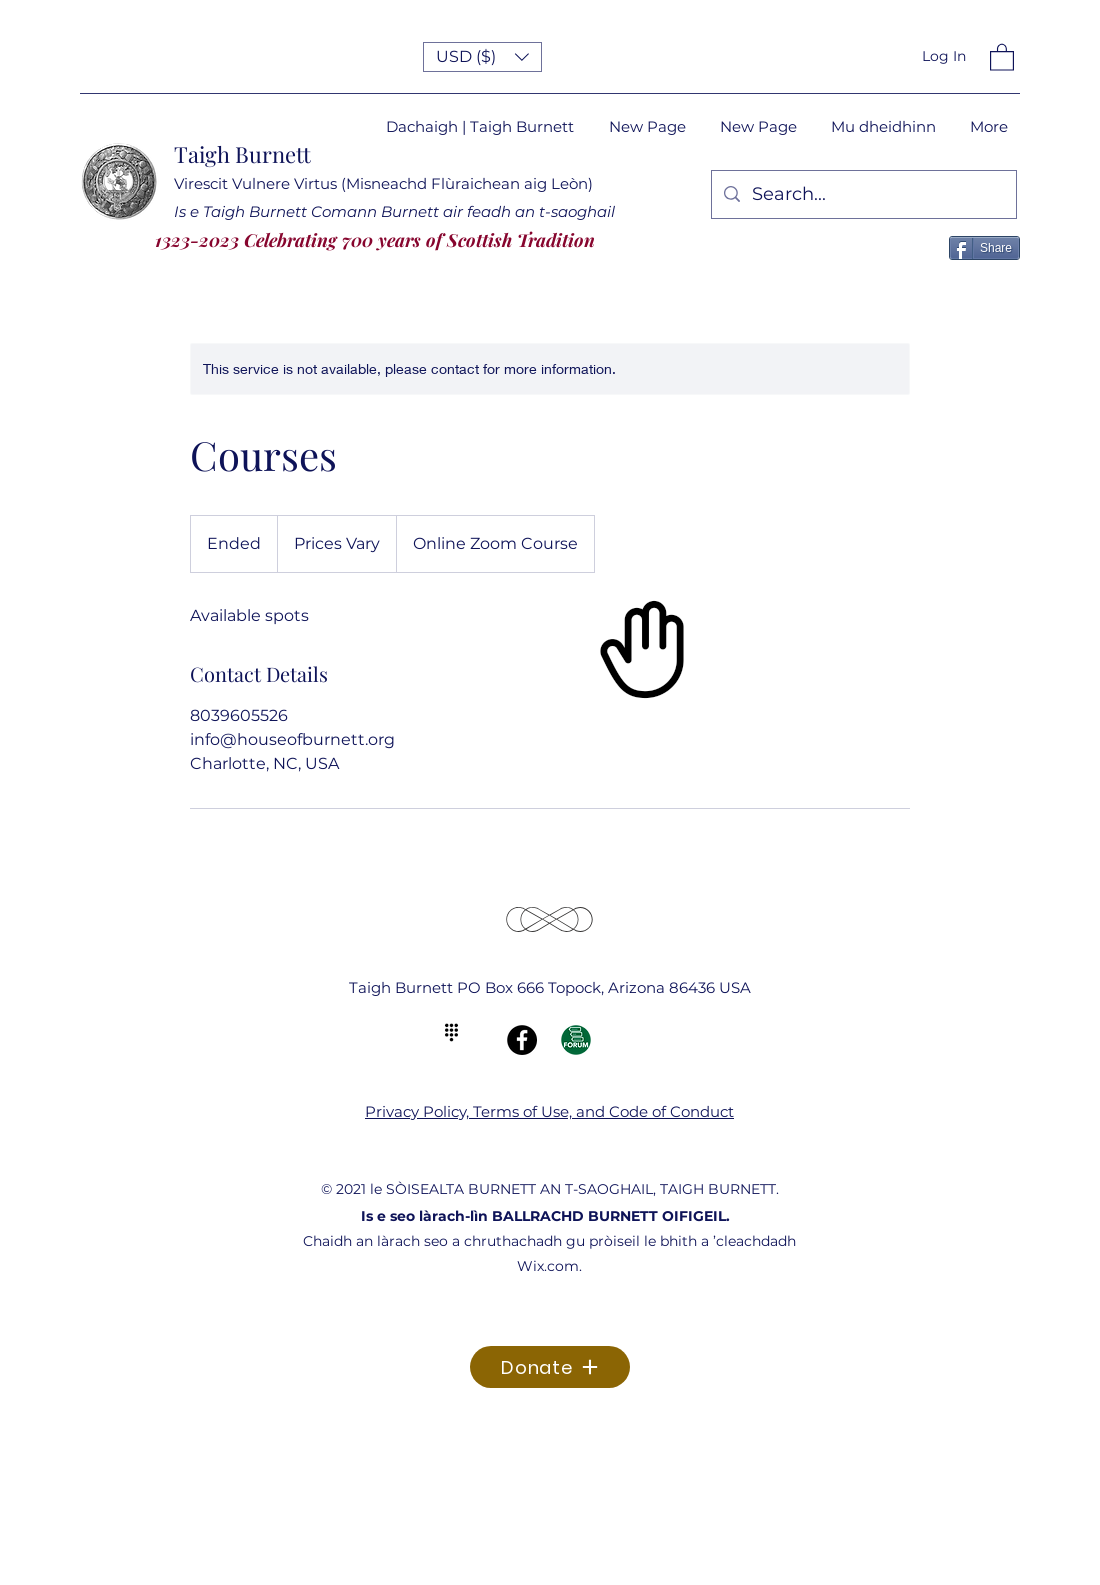 The image size is (1100, 1585). Describe the element at coordinates (645, 649) in the screenshot. I see `stop or pause an action` at that location.